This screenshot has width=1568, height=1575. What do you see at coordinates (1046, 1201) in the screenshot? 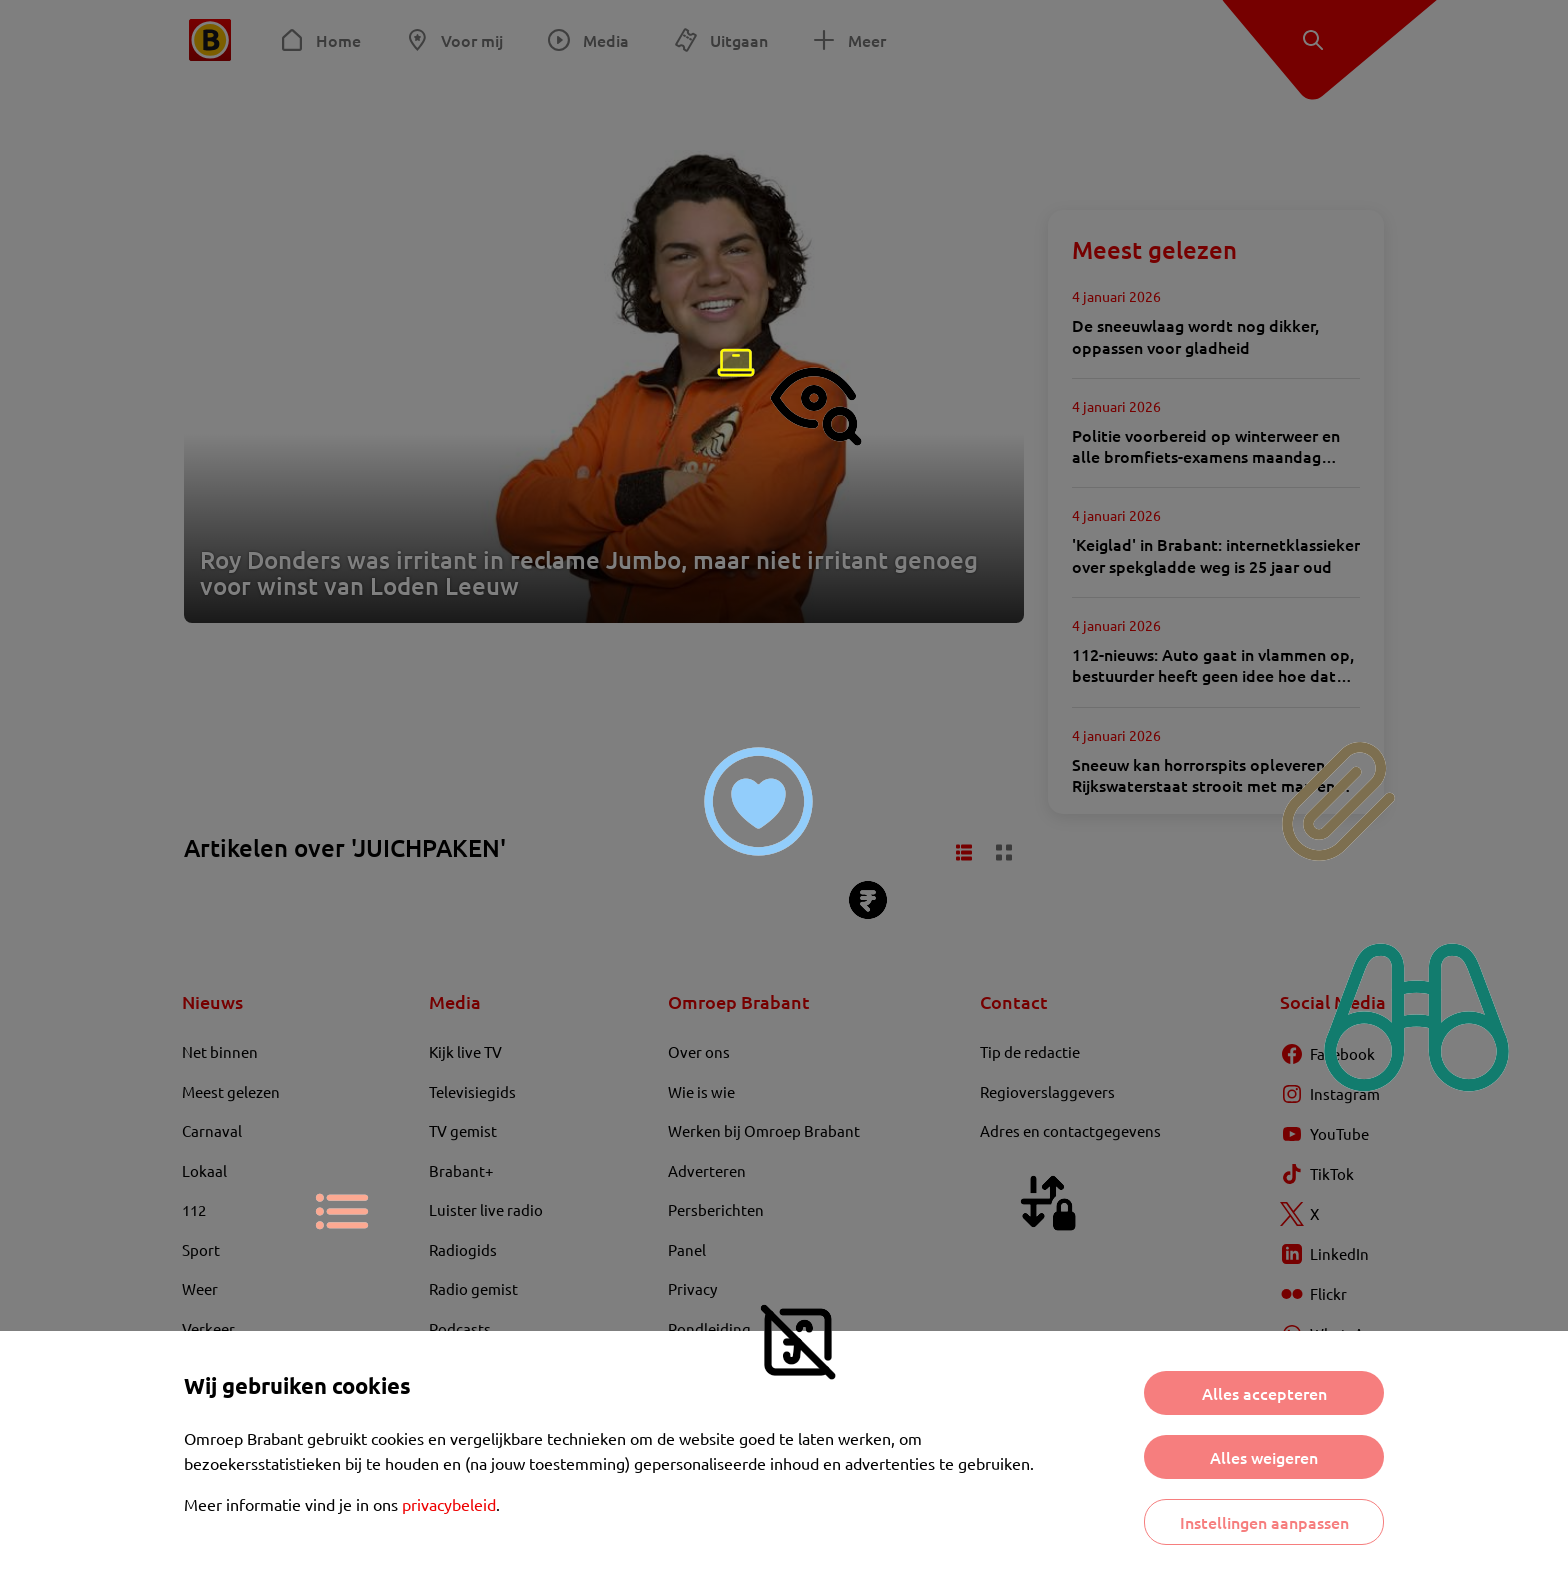
I see `data sync is locked or disabled` at bounding box center [1046, 1201].